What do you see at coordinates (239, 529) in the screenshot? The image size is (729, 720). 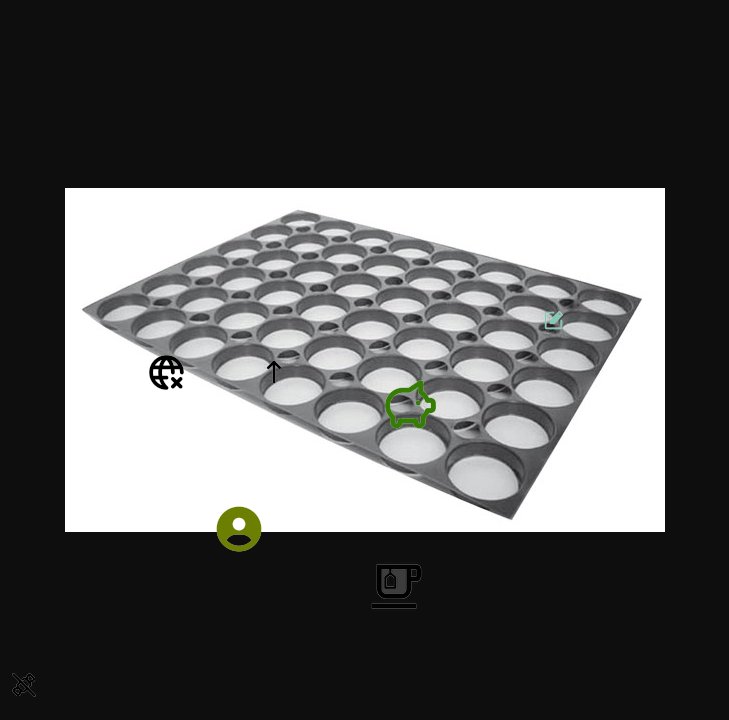 I see `view your profile` at bounding box center [239, 529].